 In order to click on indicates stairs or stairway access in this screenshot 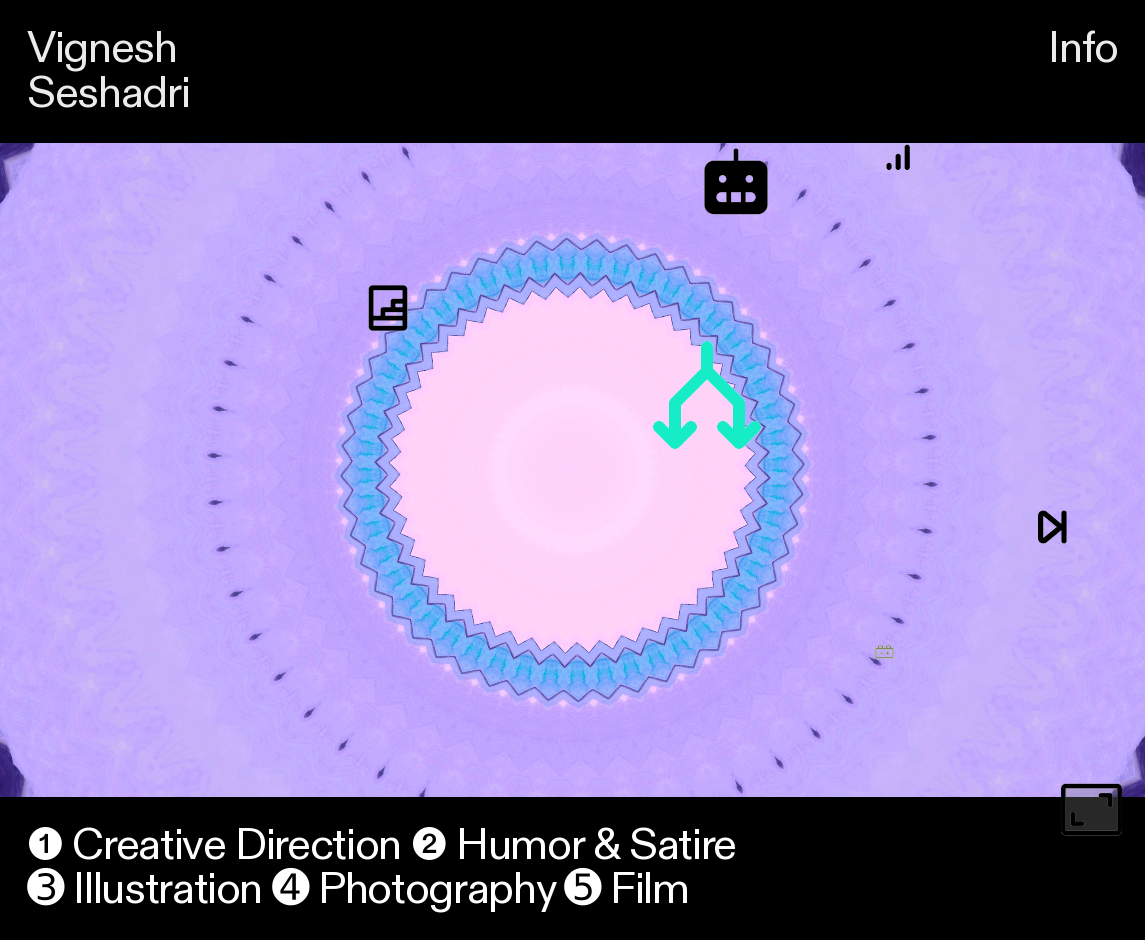, I will do `click(388, 308)`.